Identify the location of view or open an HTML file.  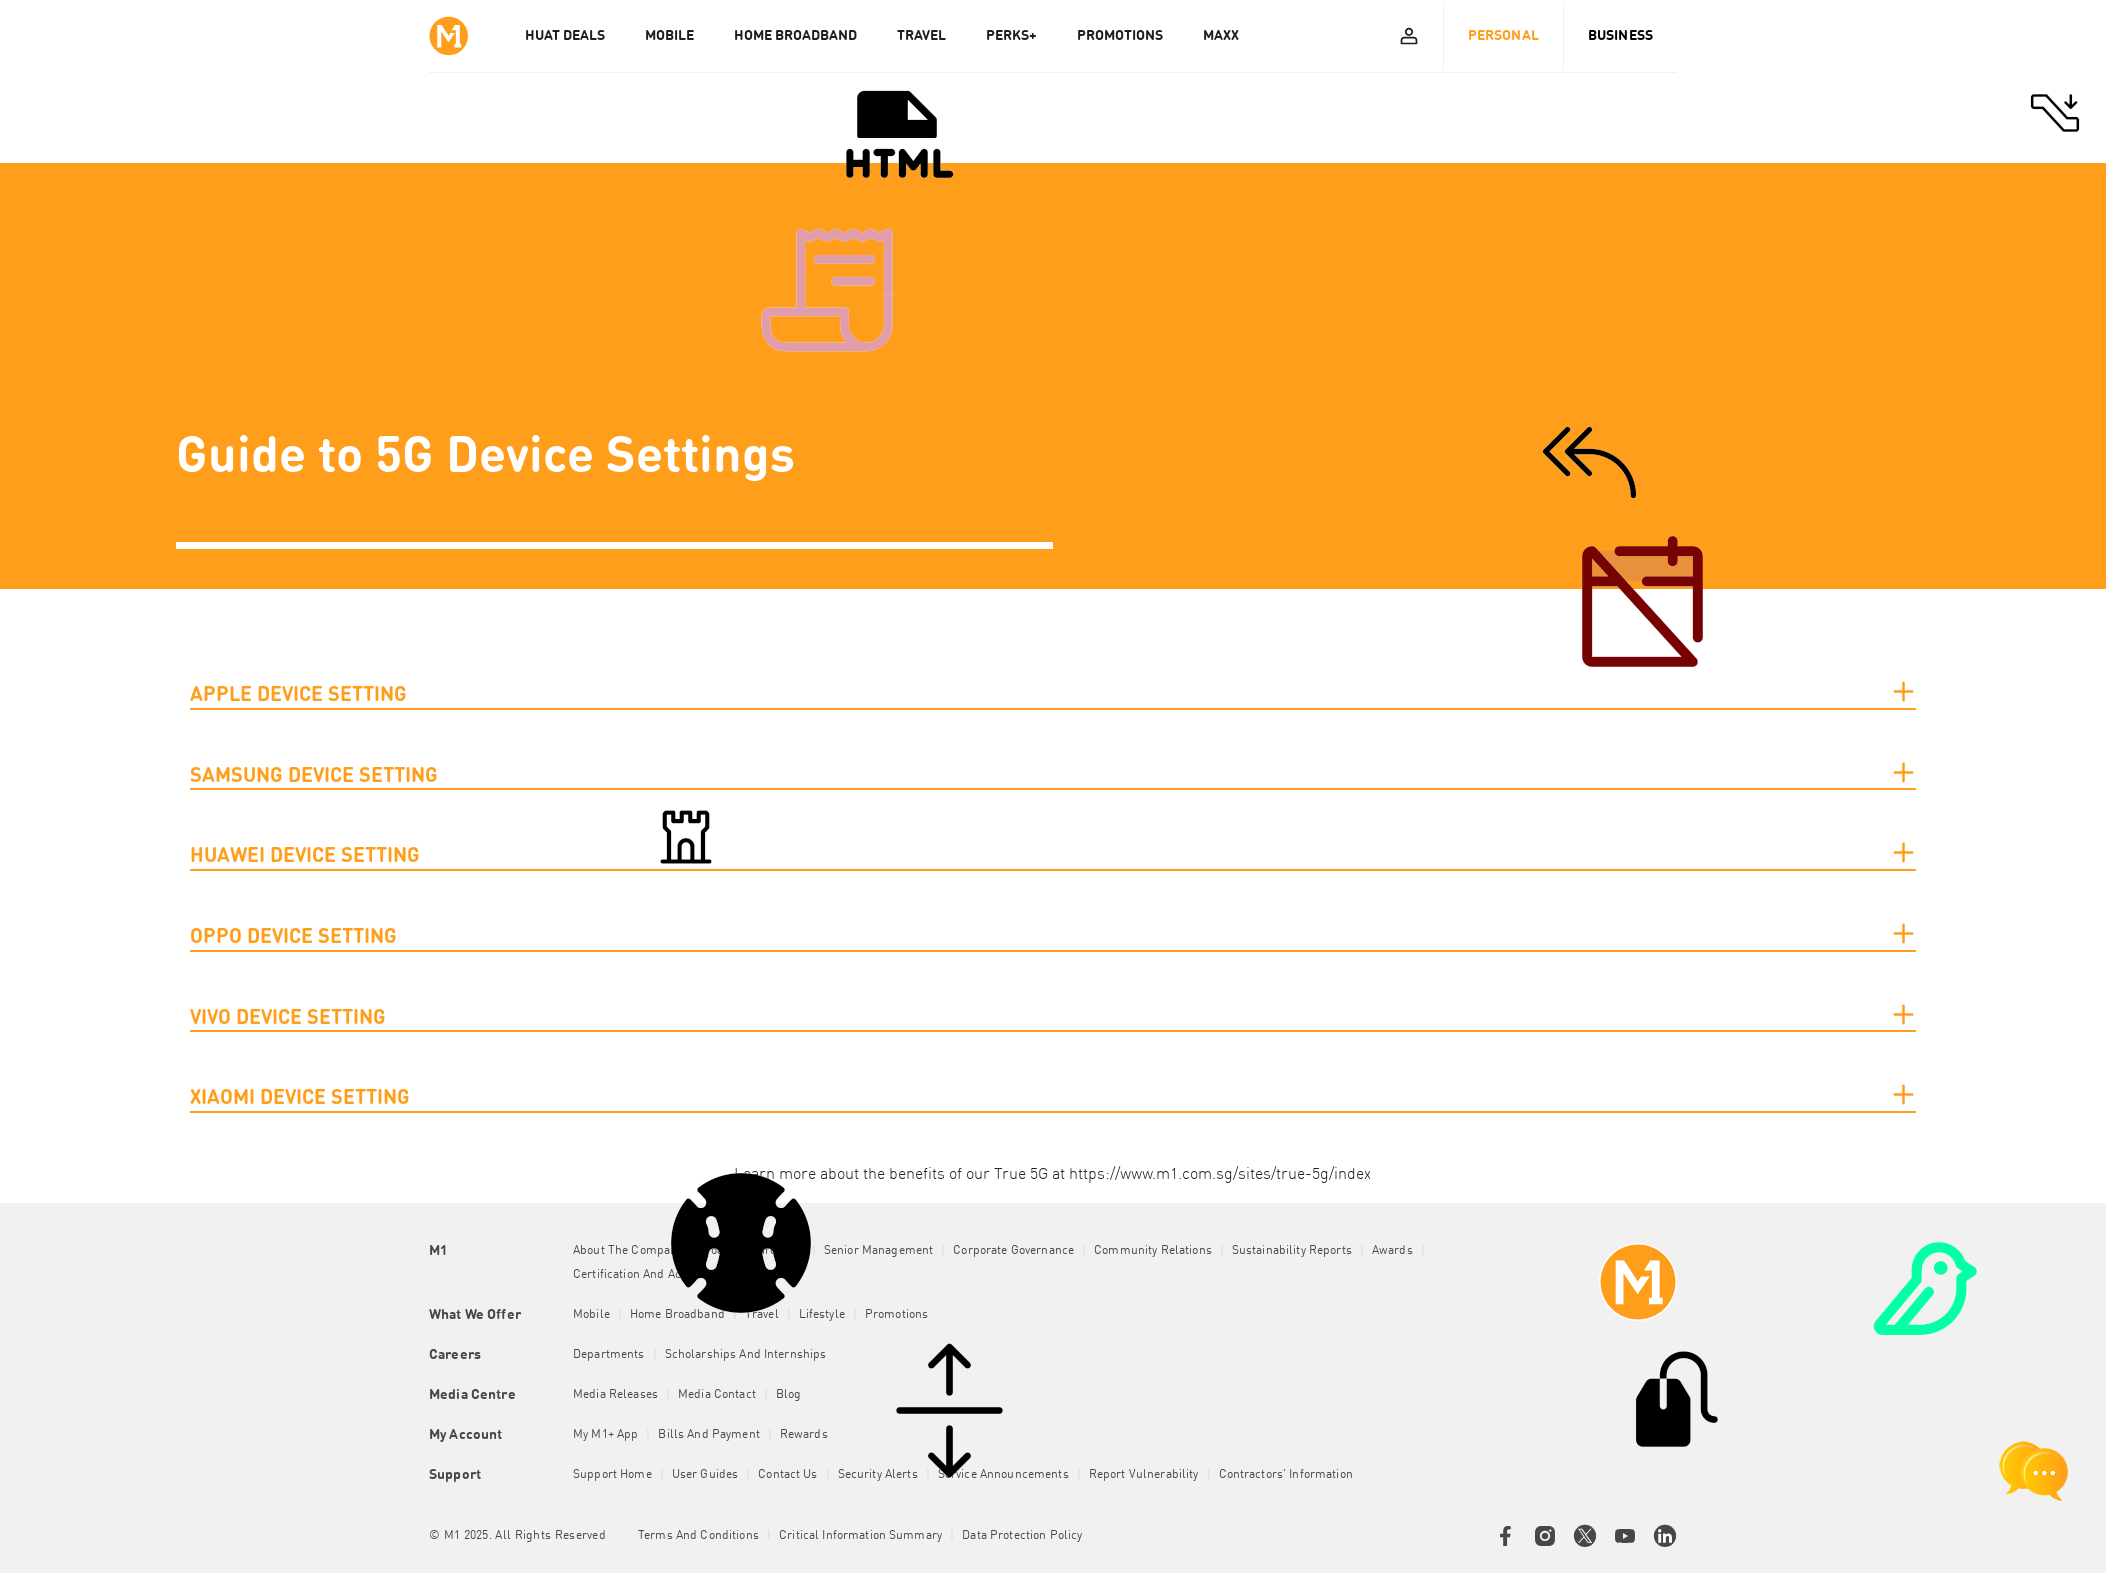
(897, 138).